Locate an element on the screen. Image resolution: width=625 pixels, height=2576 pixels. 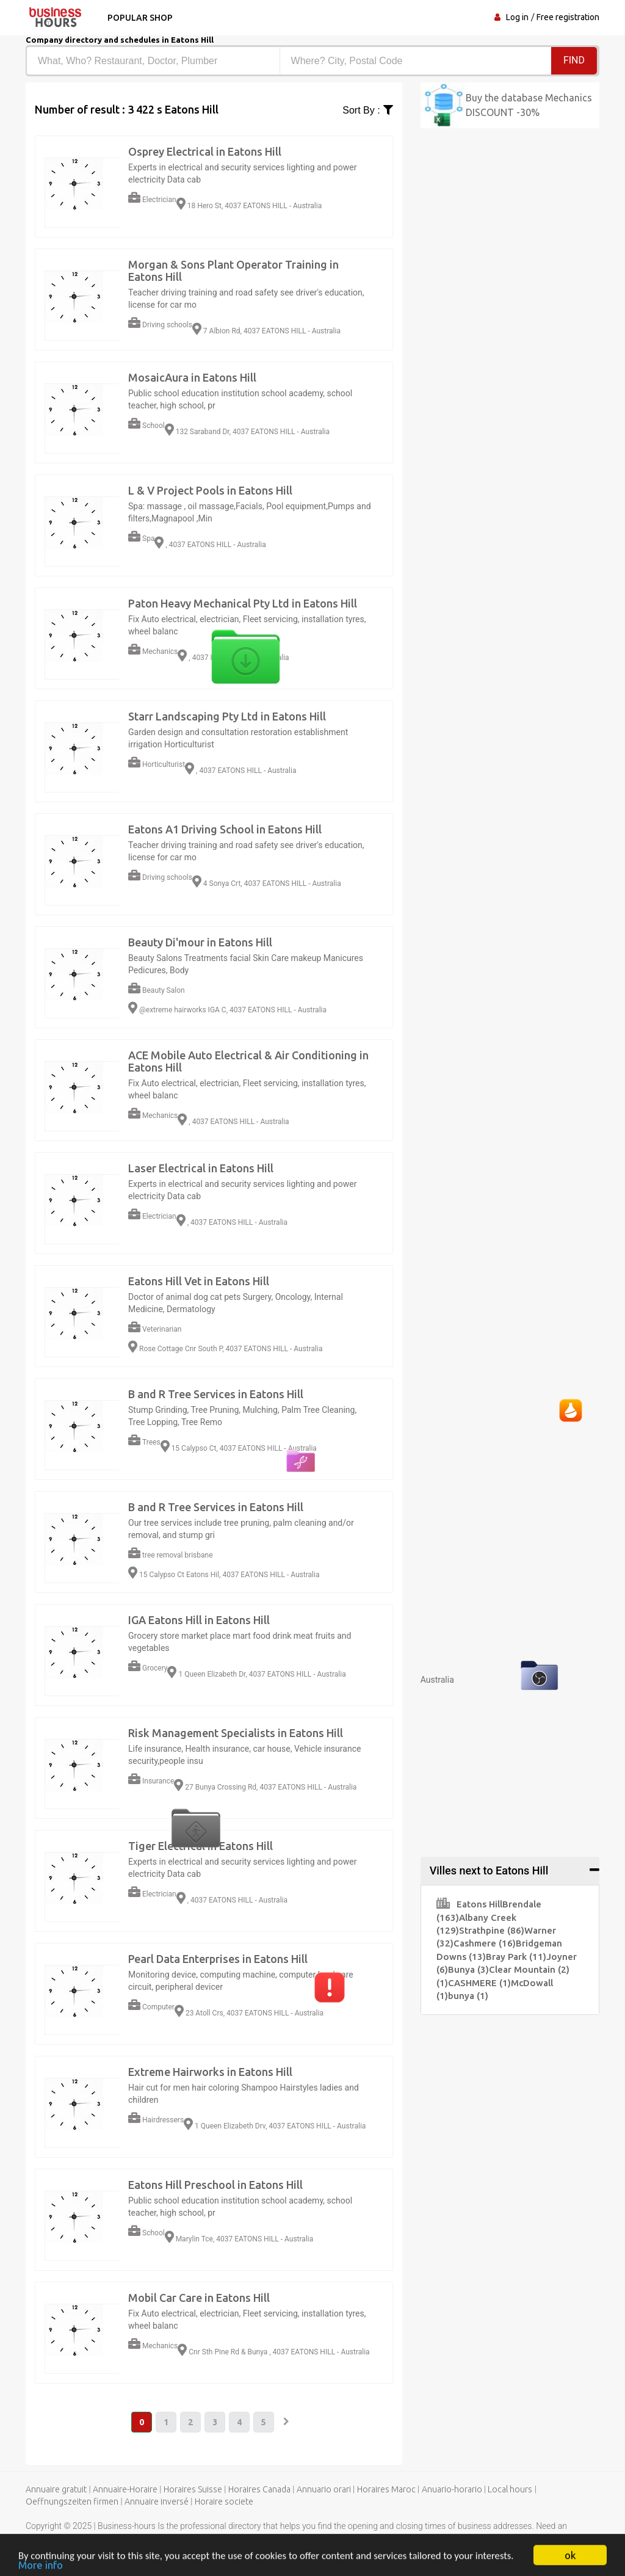
view system crash reports or error logs is located at coordinates (330, 1987).